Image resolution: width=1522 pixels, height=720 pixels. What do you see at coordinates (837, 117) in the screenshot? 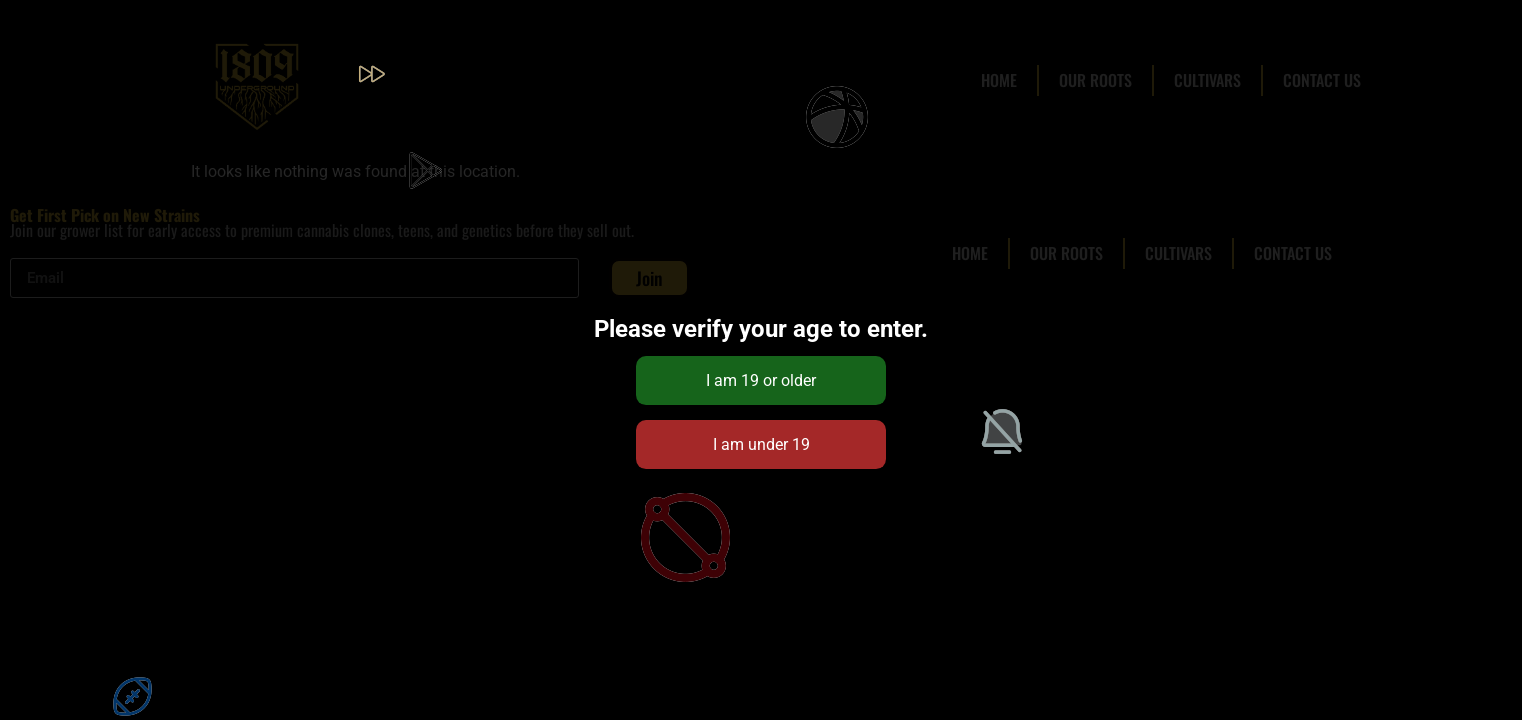
I see `access games or entertainment section` at bounding box center [837, 117].